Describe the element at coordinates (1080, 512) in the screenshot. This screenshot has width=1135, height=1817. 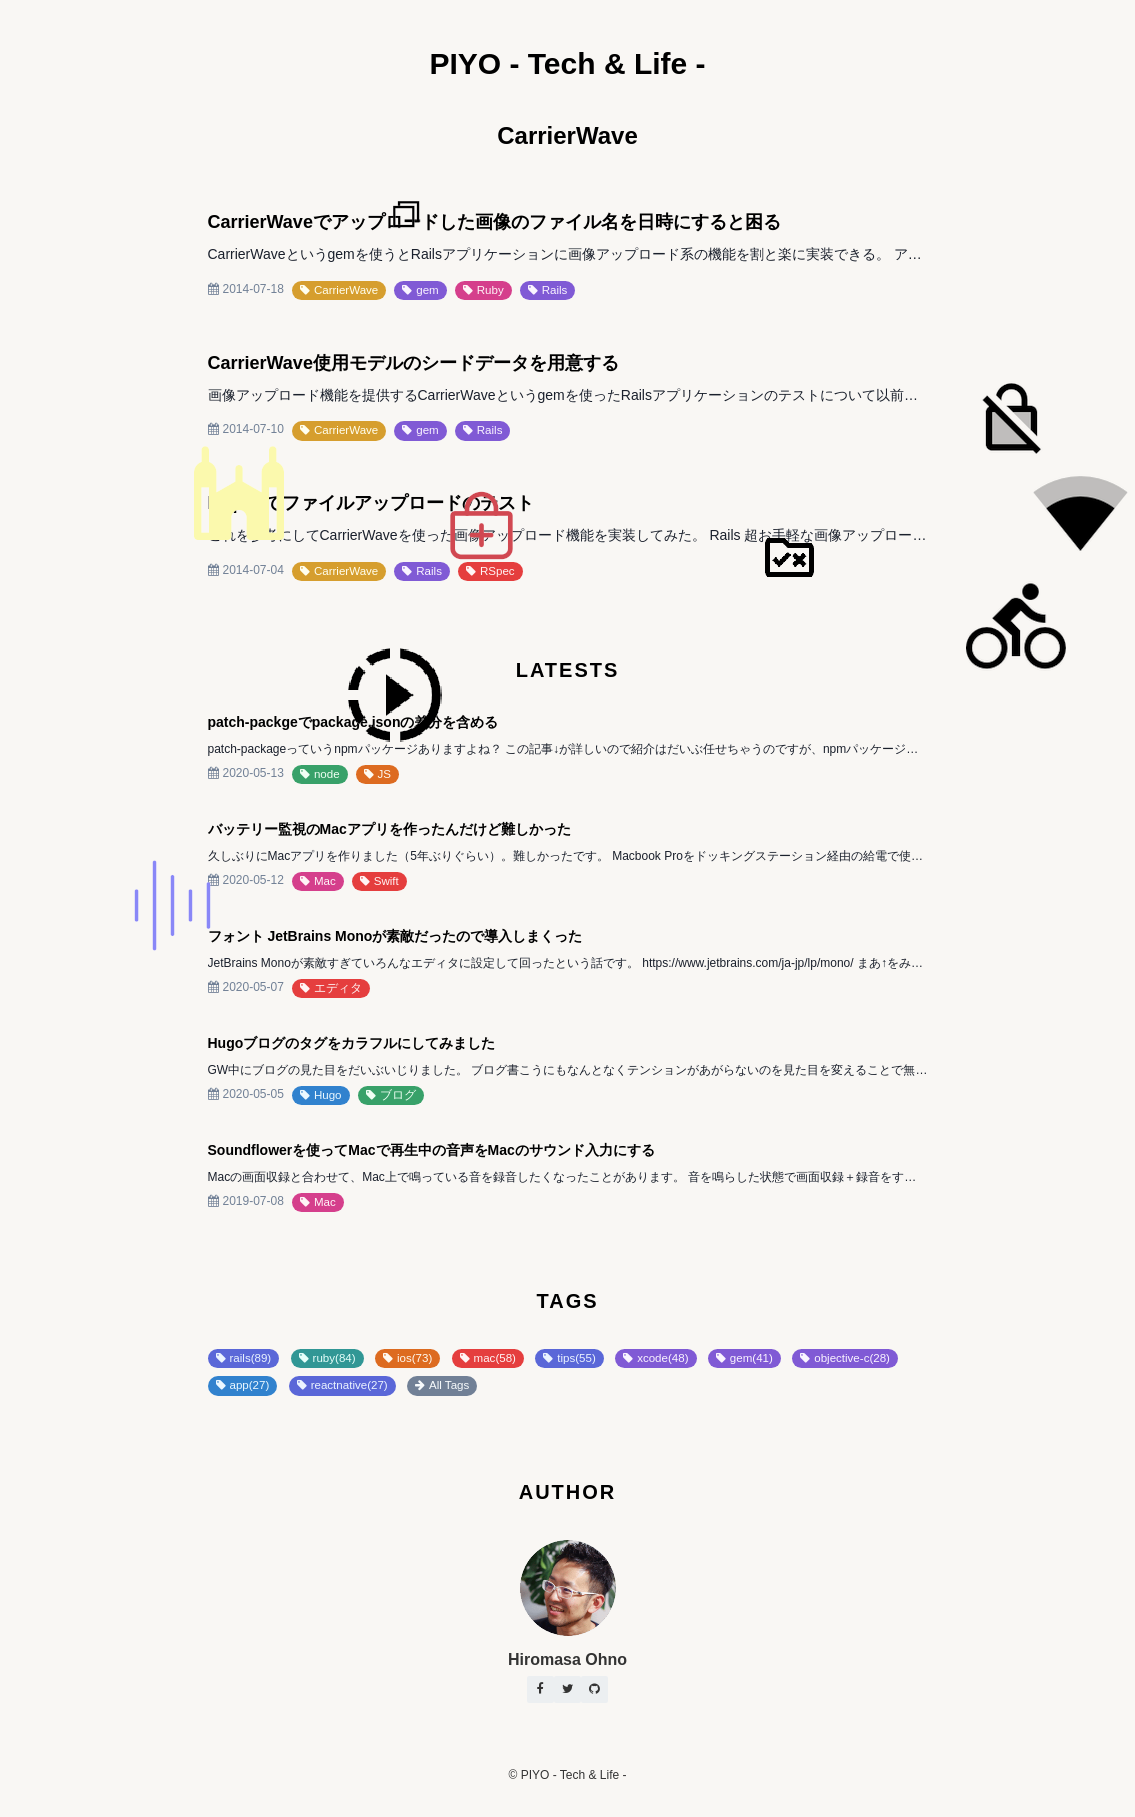
I see `indicates active wifi connection` at that location.